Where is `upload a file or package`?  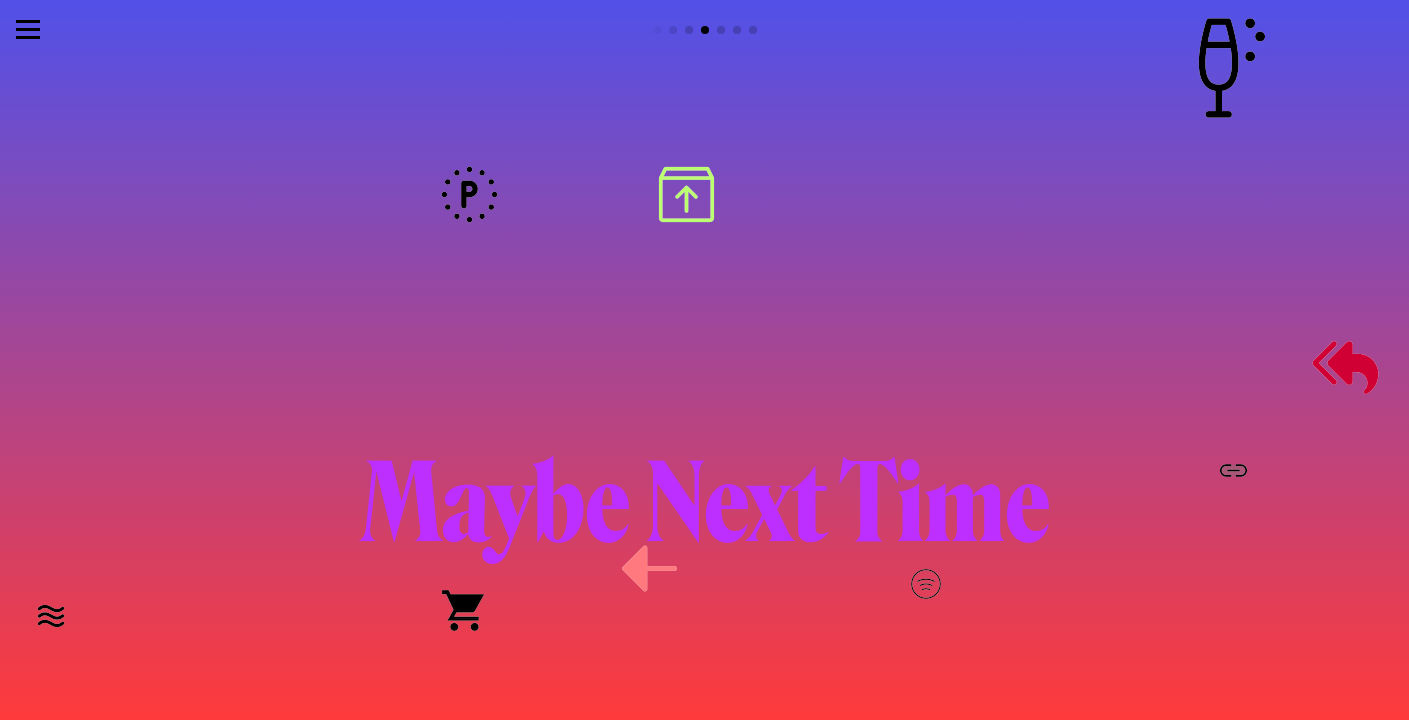 upload a file or package is located at coordinates (686, 194).